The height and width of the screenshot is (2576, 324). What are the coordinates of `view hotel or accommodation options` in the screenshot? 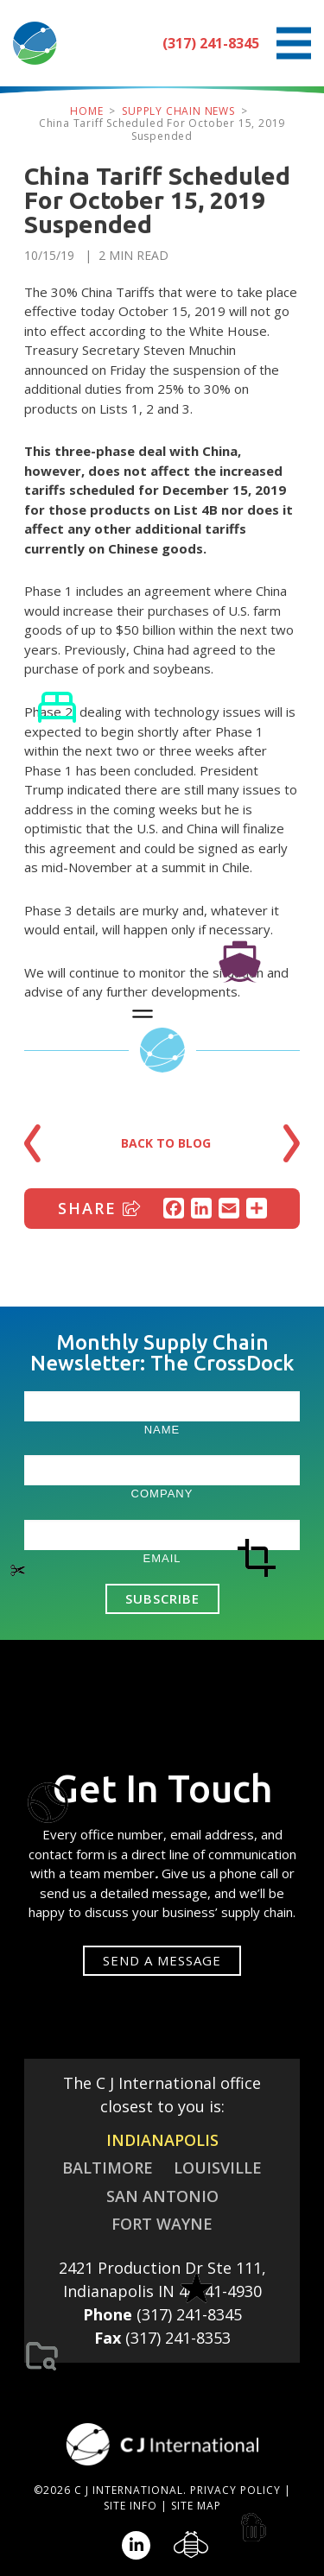 It's located at (57, 707).